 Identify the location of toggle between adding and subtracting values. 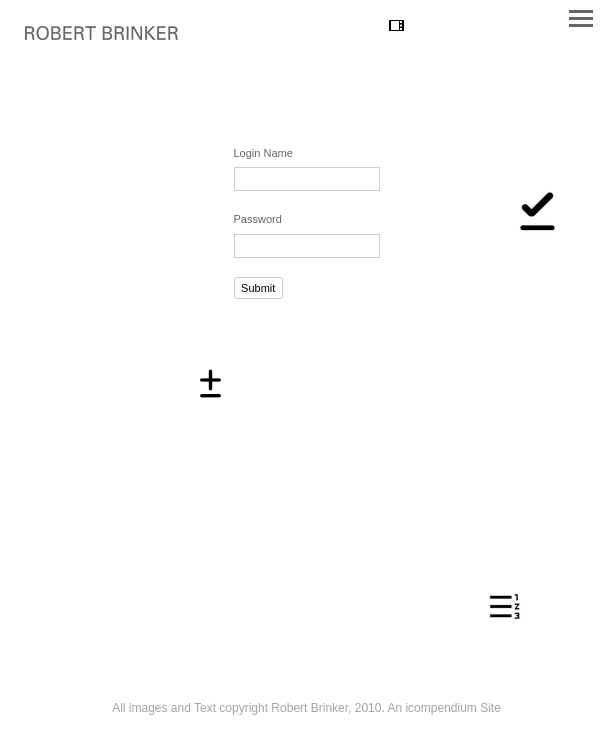
(210, 383).